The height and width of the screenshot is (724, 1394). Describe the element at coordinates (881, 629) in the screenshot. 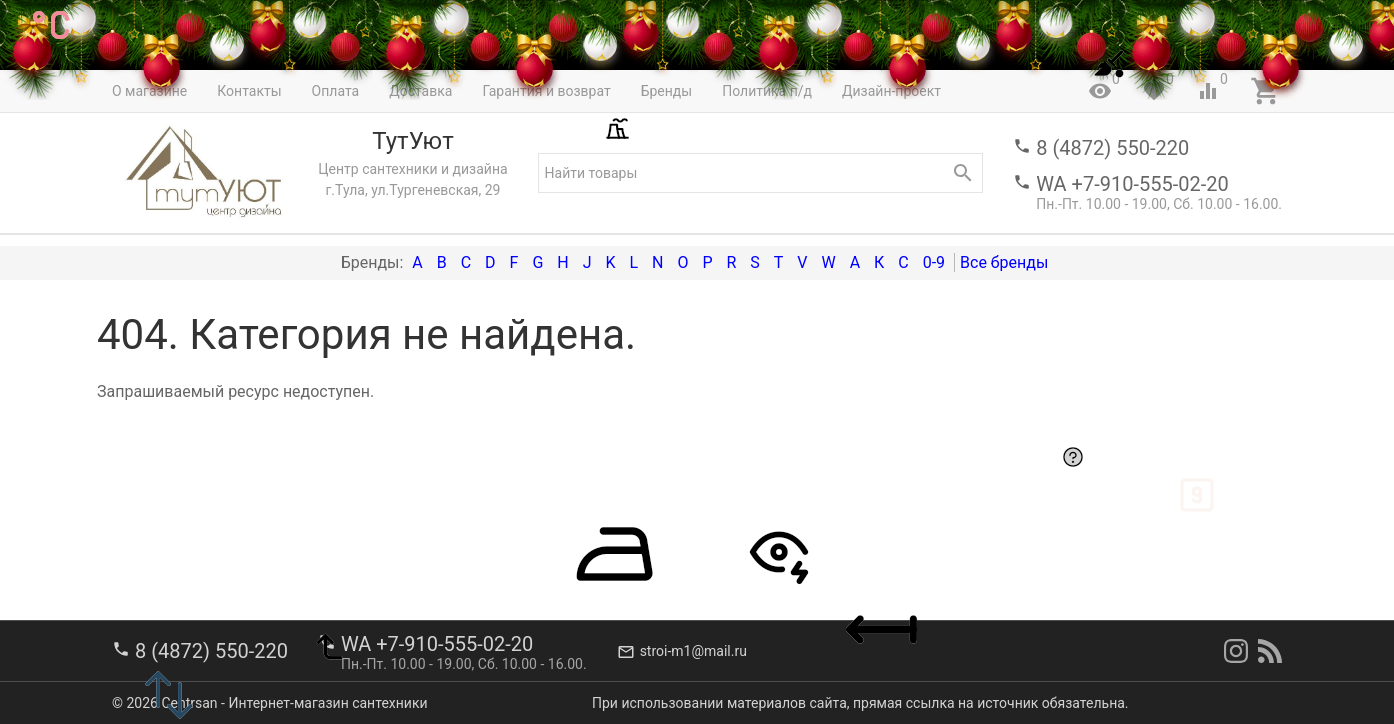

I see `navigate back to previous screen` at that location.